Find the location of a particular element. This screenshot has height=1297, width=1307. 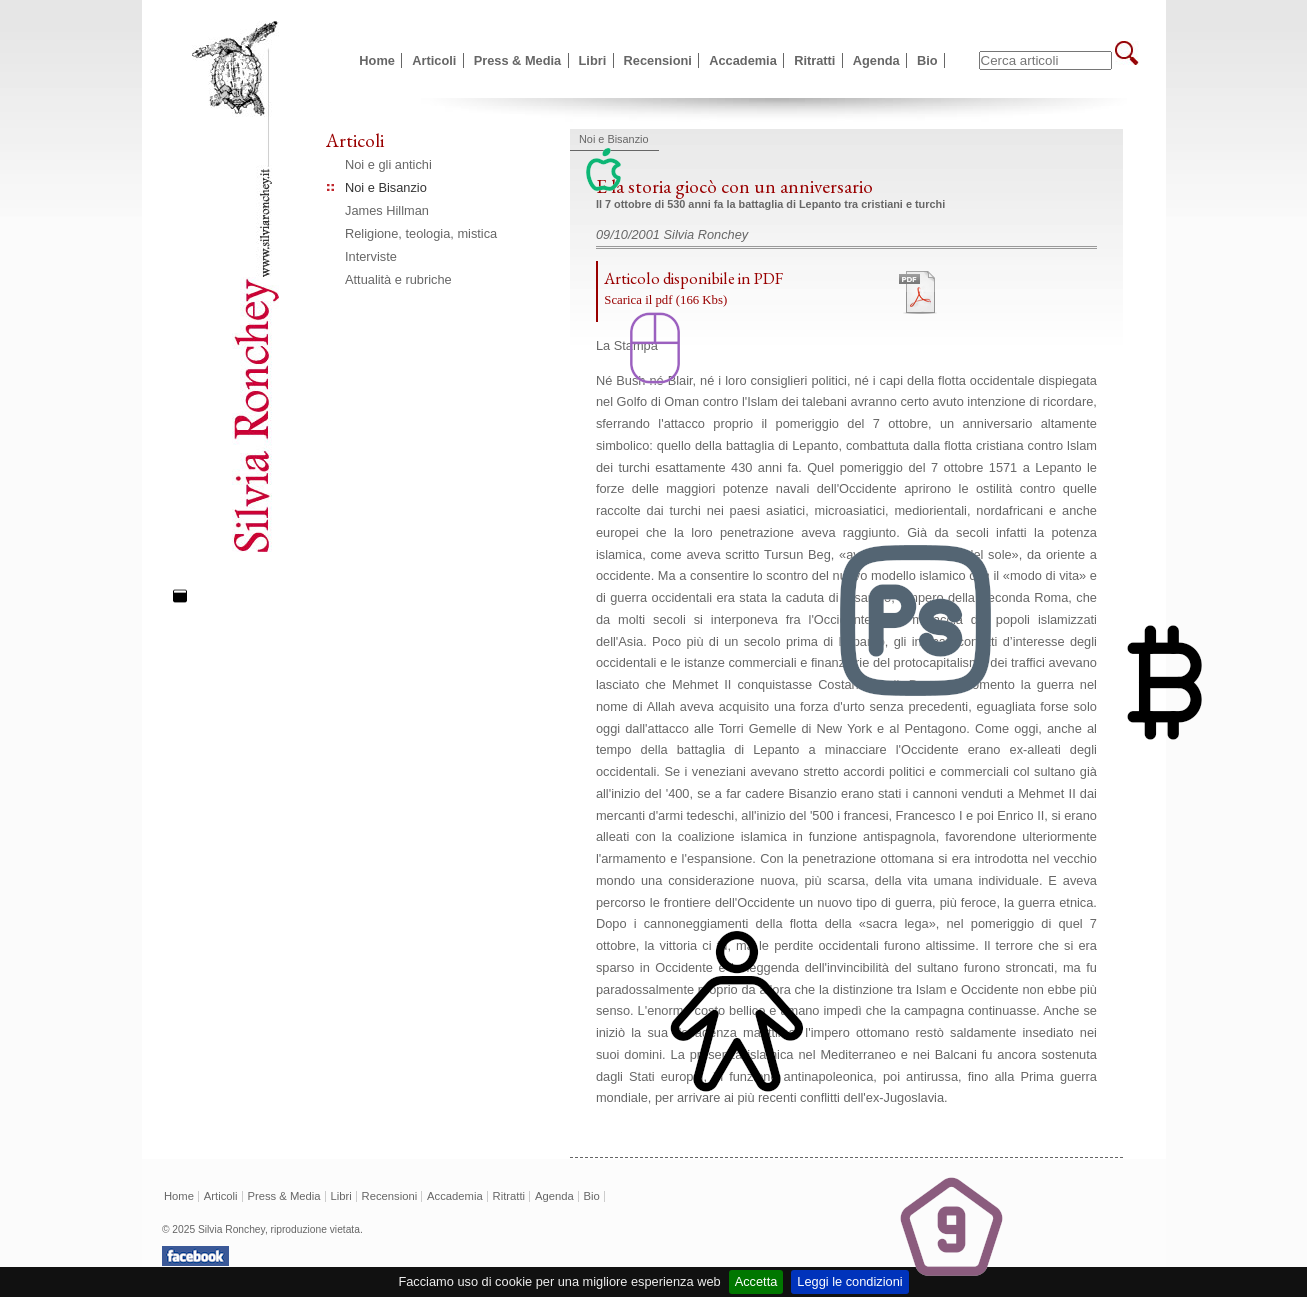

open browser or web view is located at coordinates (180, 596).